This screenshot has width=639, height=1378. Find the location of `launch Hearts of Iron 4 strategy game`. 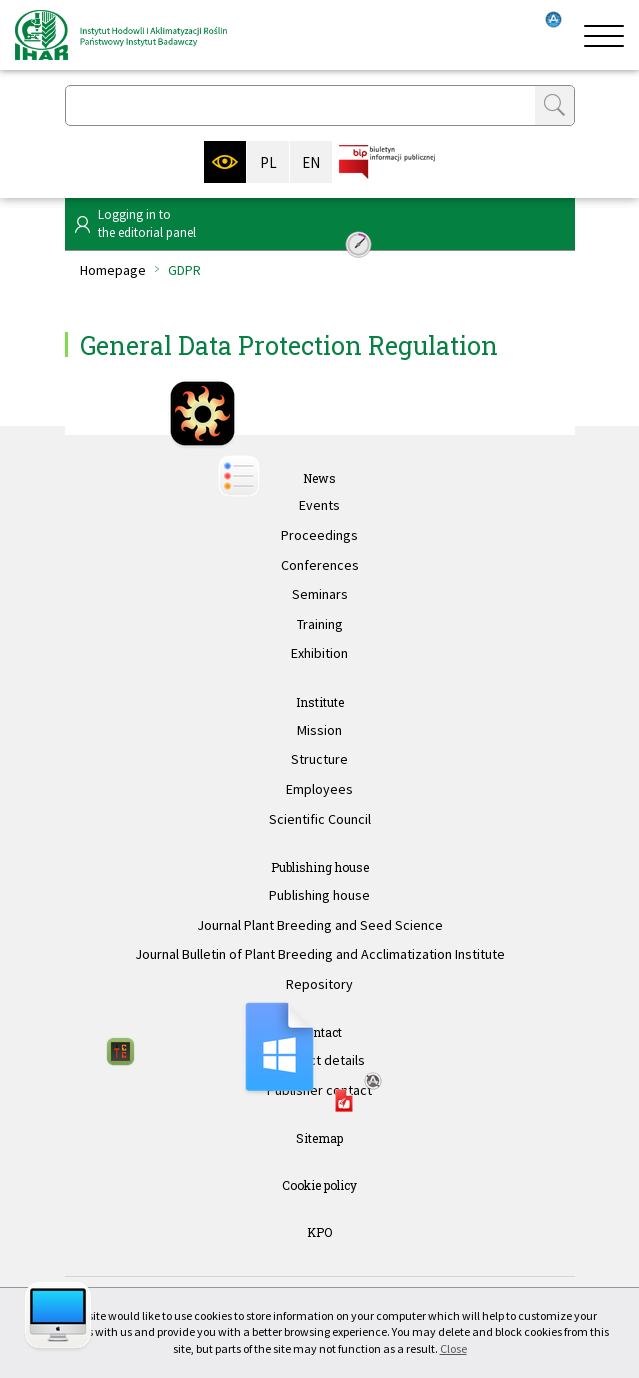

launch Hearts of Iron 4 strategy game is located at coordinates (202, 413).